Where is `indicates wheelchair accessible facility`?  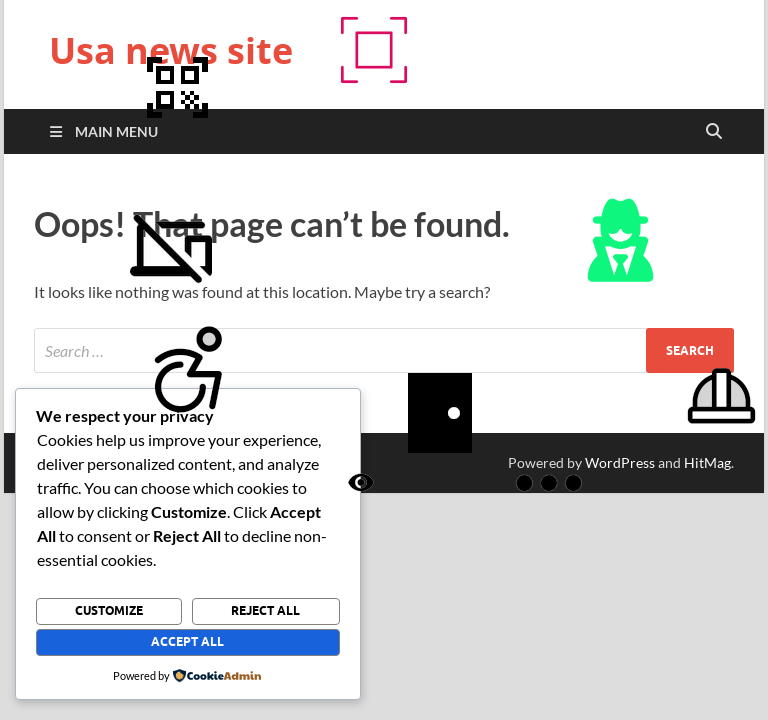
indicates wheelchair accessible facility is located at coordinates (190, 371).